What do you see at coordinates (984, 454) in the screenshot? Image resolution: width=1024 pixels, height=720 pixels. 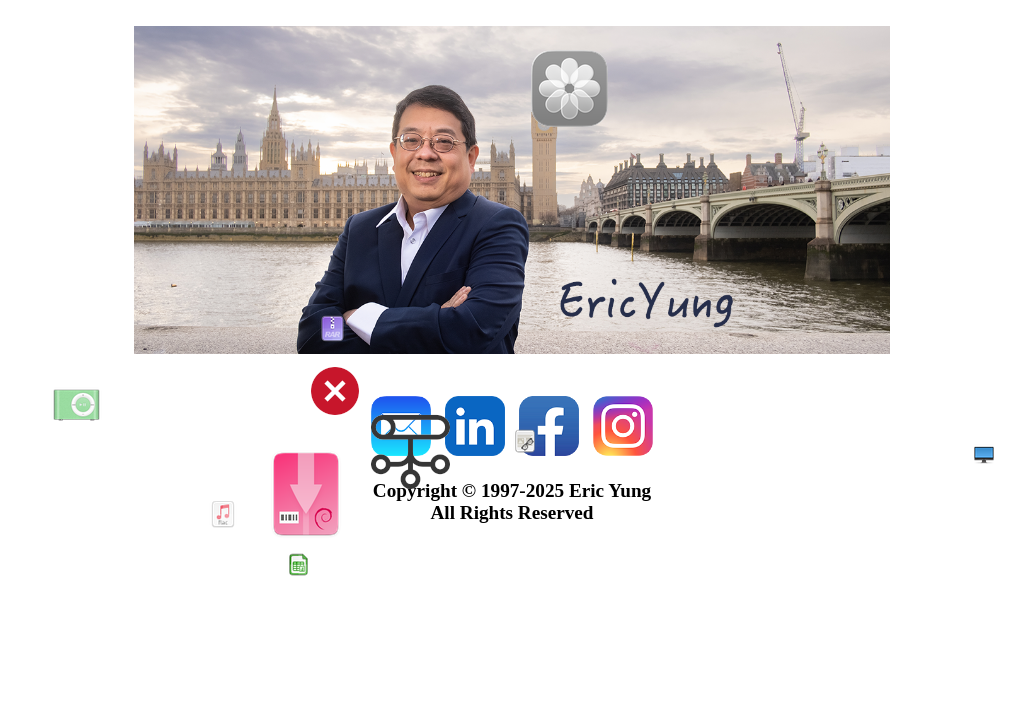 I see `indicates an iMac Pro device in system preferences` at bounding box center [984, 454].